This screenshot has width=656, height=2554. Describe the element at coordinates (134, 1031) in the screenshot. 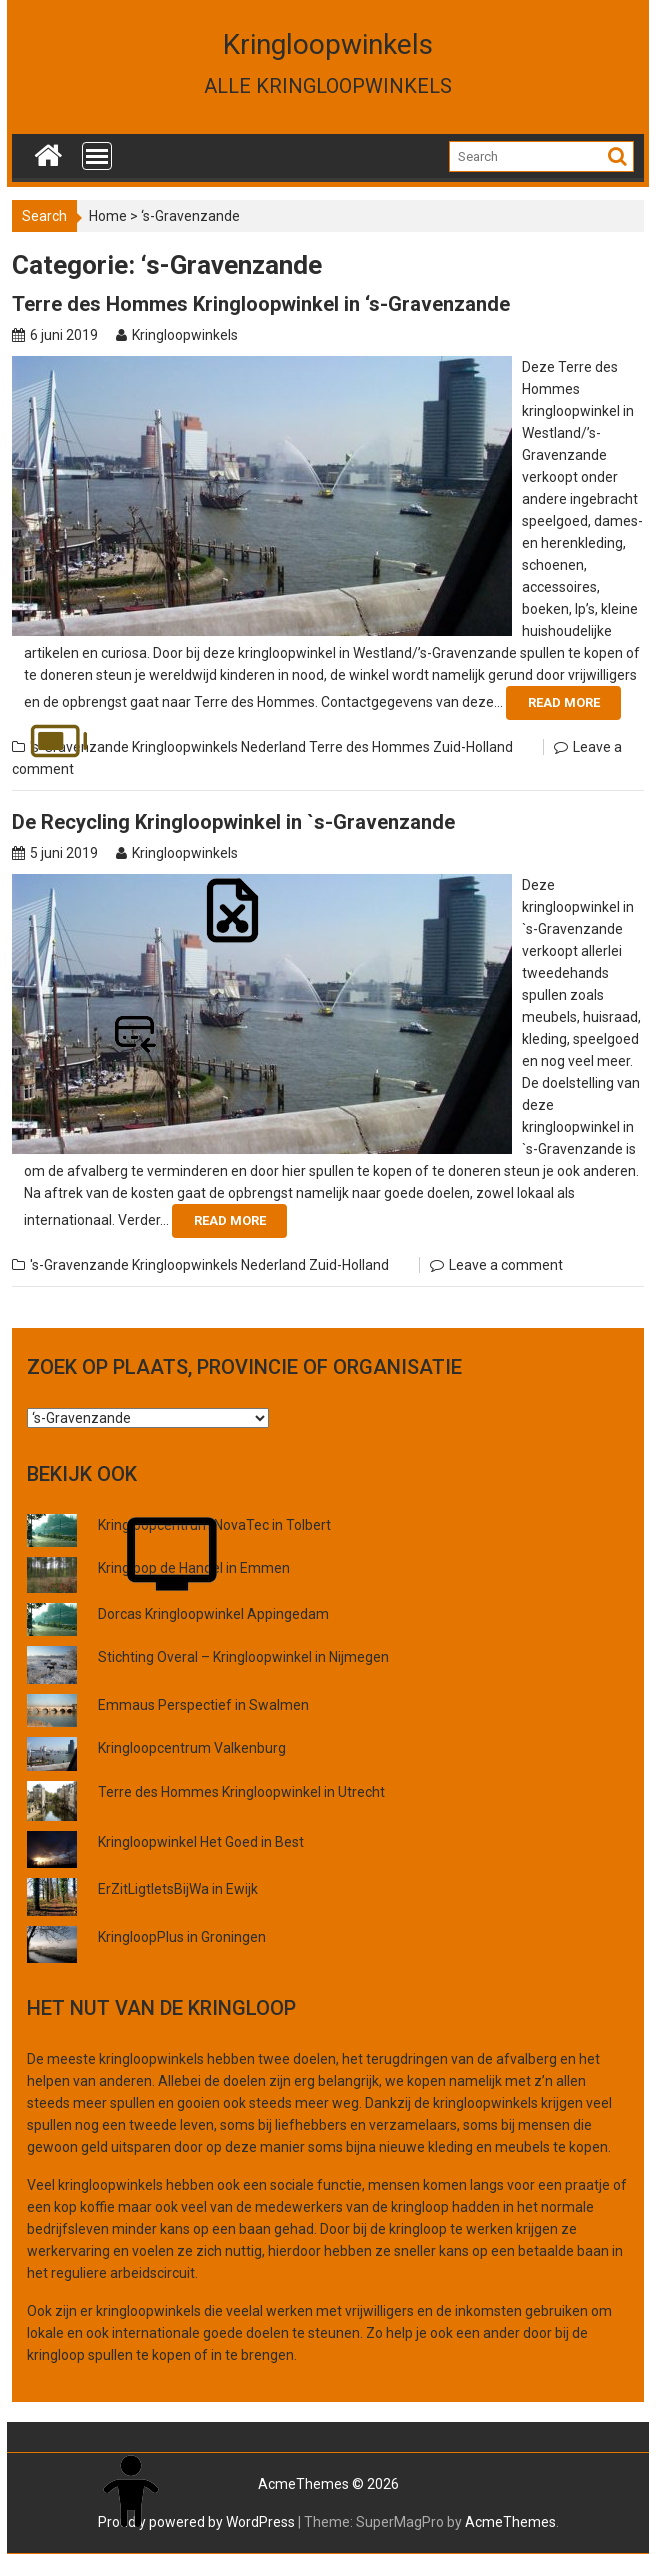

I see `request a refund to your card` at that location.